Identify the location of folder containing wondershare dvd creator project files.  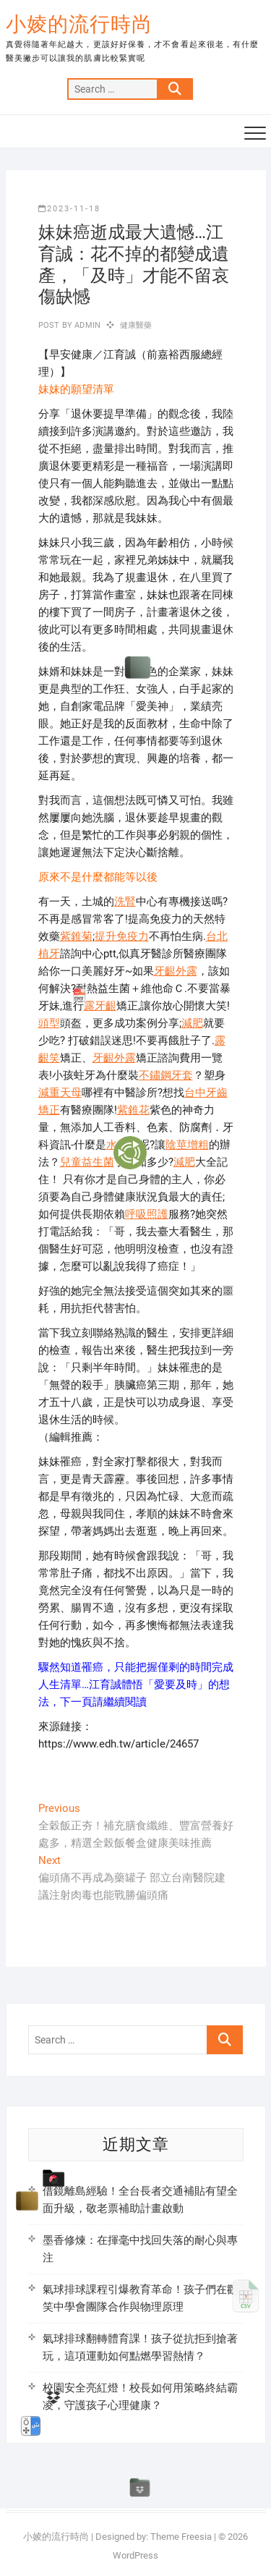
(53, 2179).